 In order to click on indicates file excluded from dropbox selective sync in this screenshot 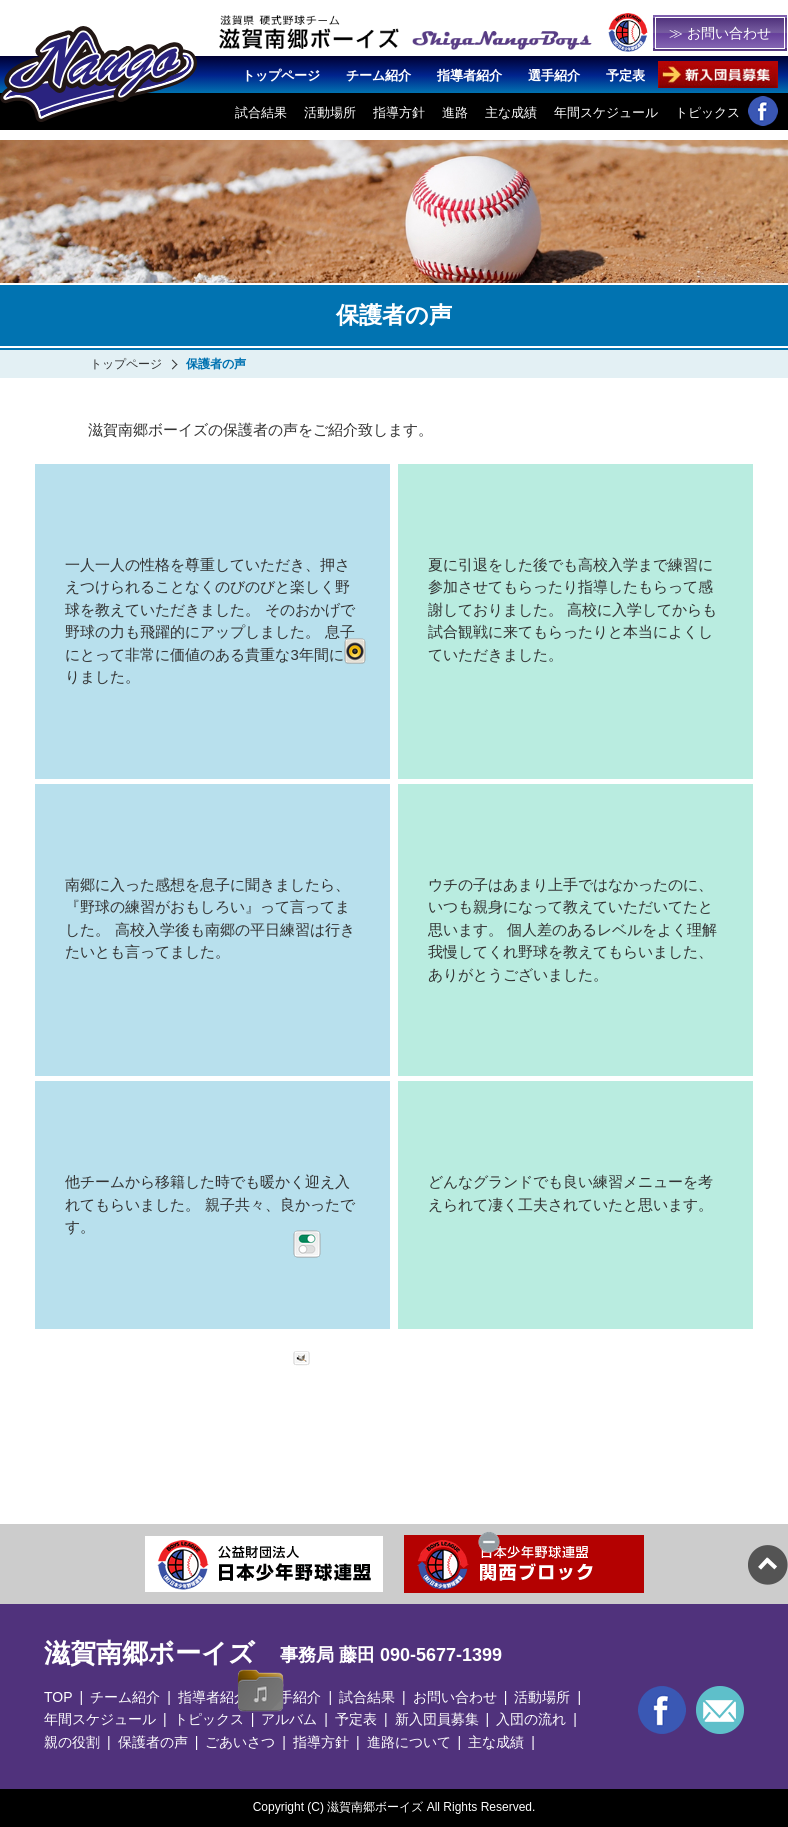, I will do `click(489, 1542)`.